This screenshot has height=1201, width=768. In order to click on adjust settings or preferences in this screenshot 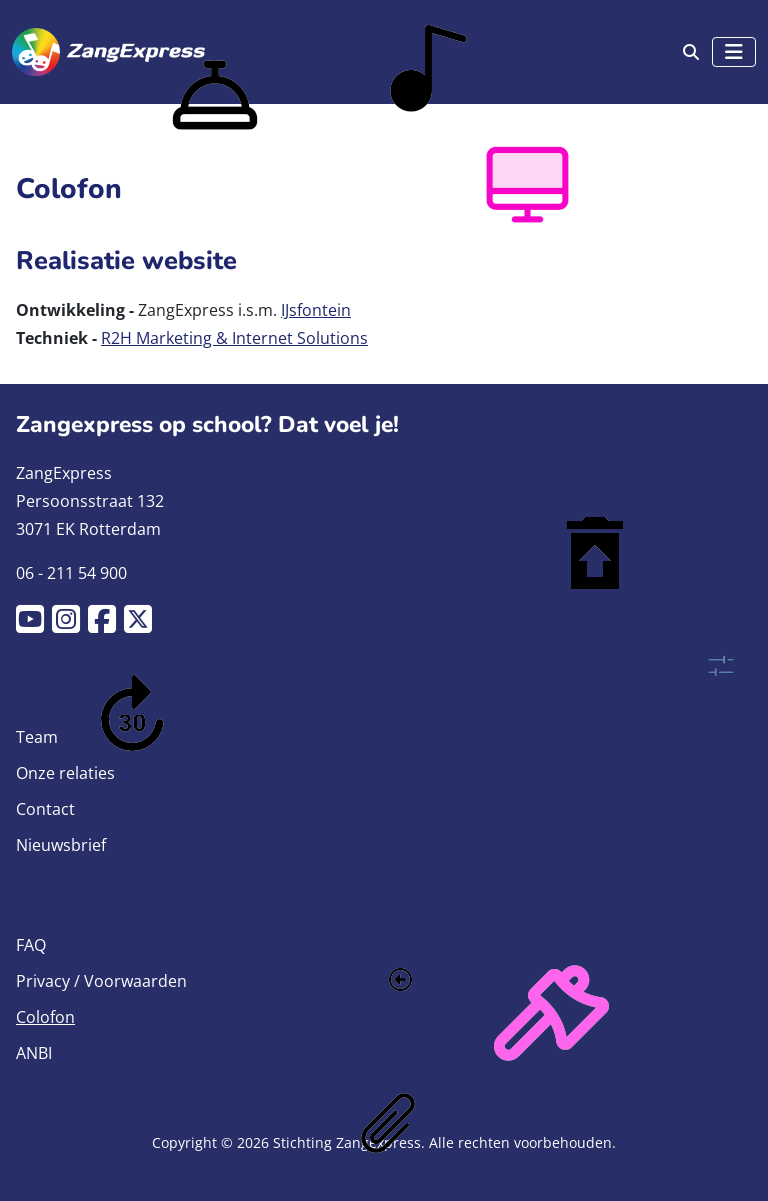, I will do `click(721, 666)`.